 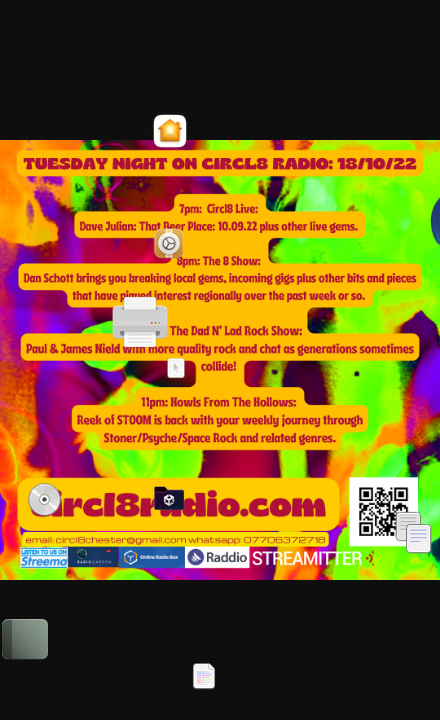 I want to click on print the current document, so click(x=140, y=322).